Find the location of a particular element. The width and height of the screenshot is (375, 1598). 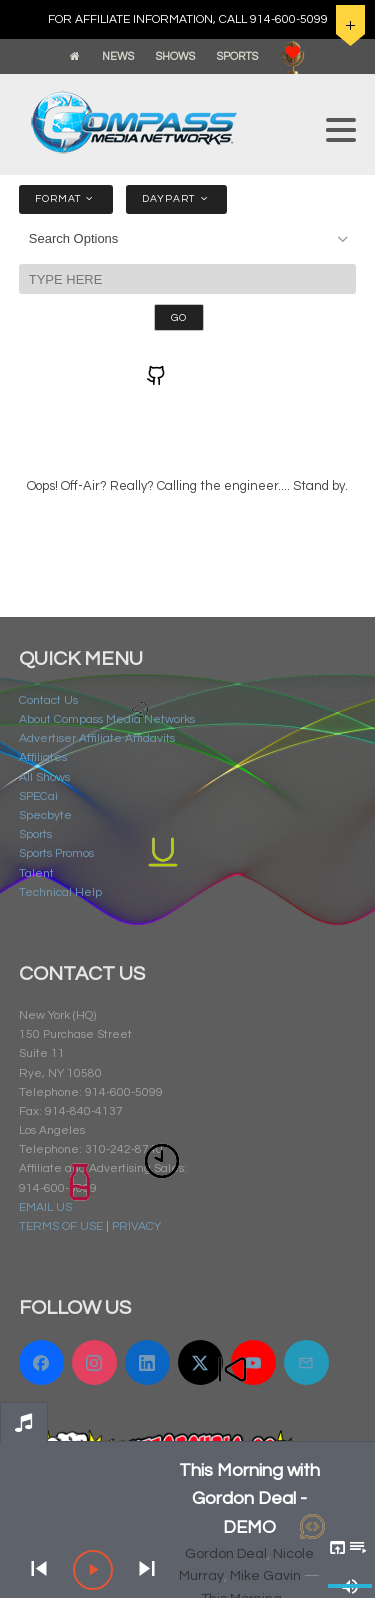

view project on github is located at coordinates (156, 375).